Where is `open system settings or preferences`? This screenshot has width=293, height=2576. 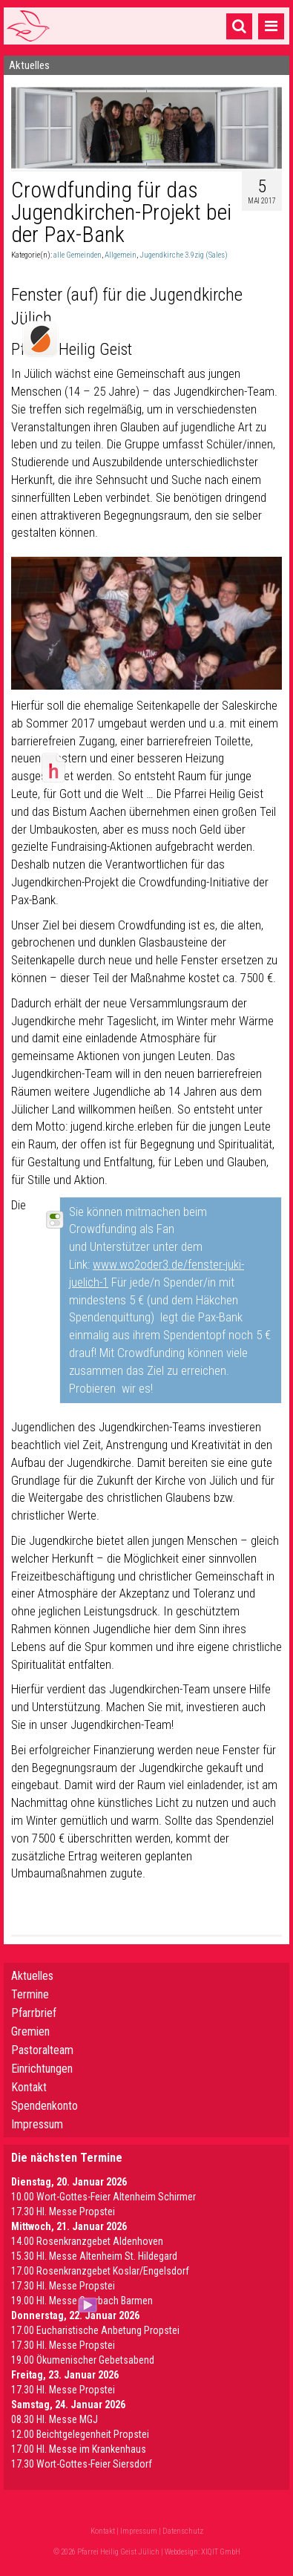
open system settings or preferences is located at coordinates (55, 1220).